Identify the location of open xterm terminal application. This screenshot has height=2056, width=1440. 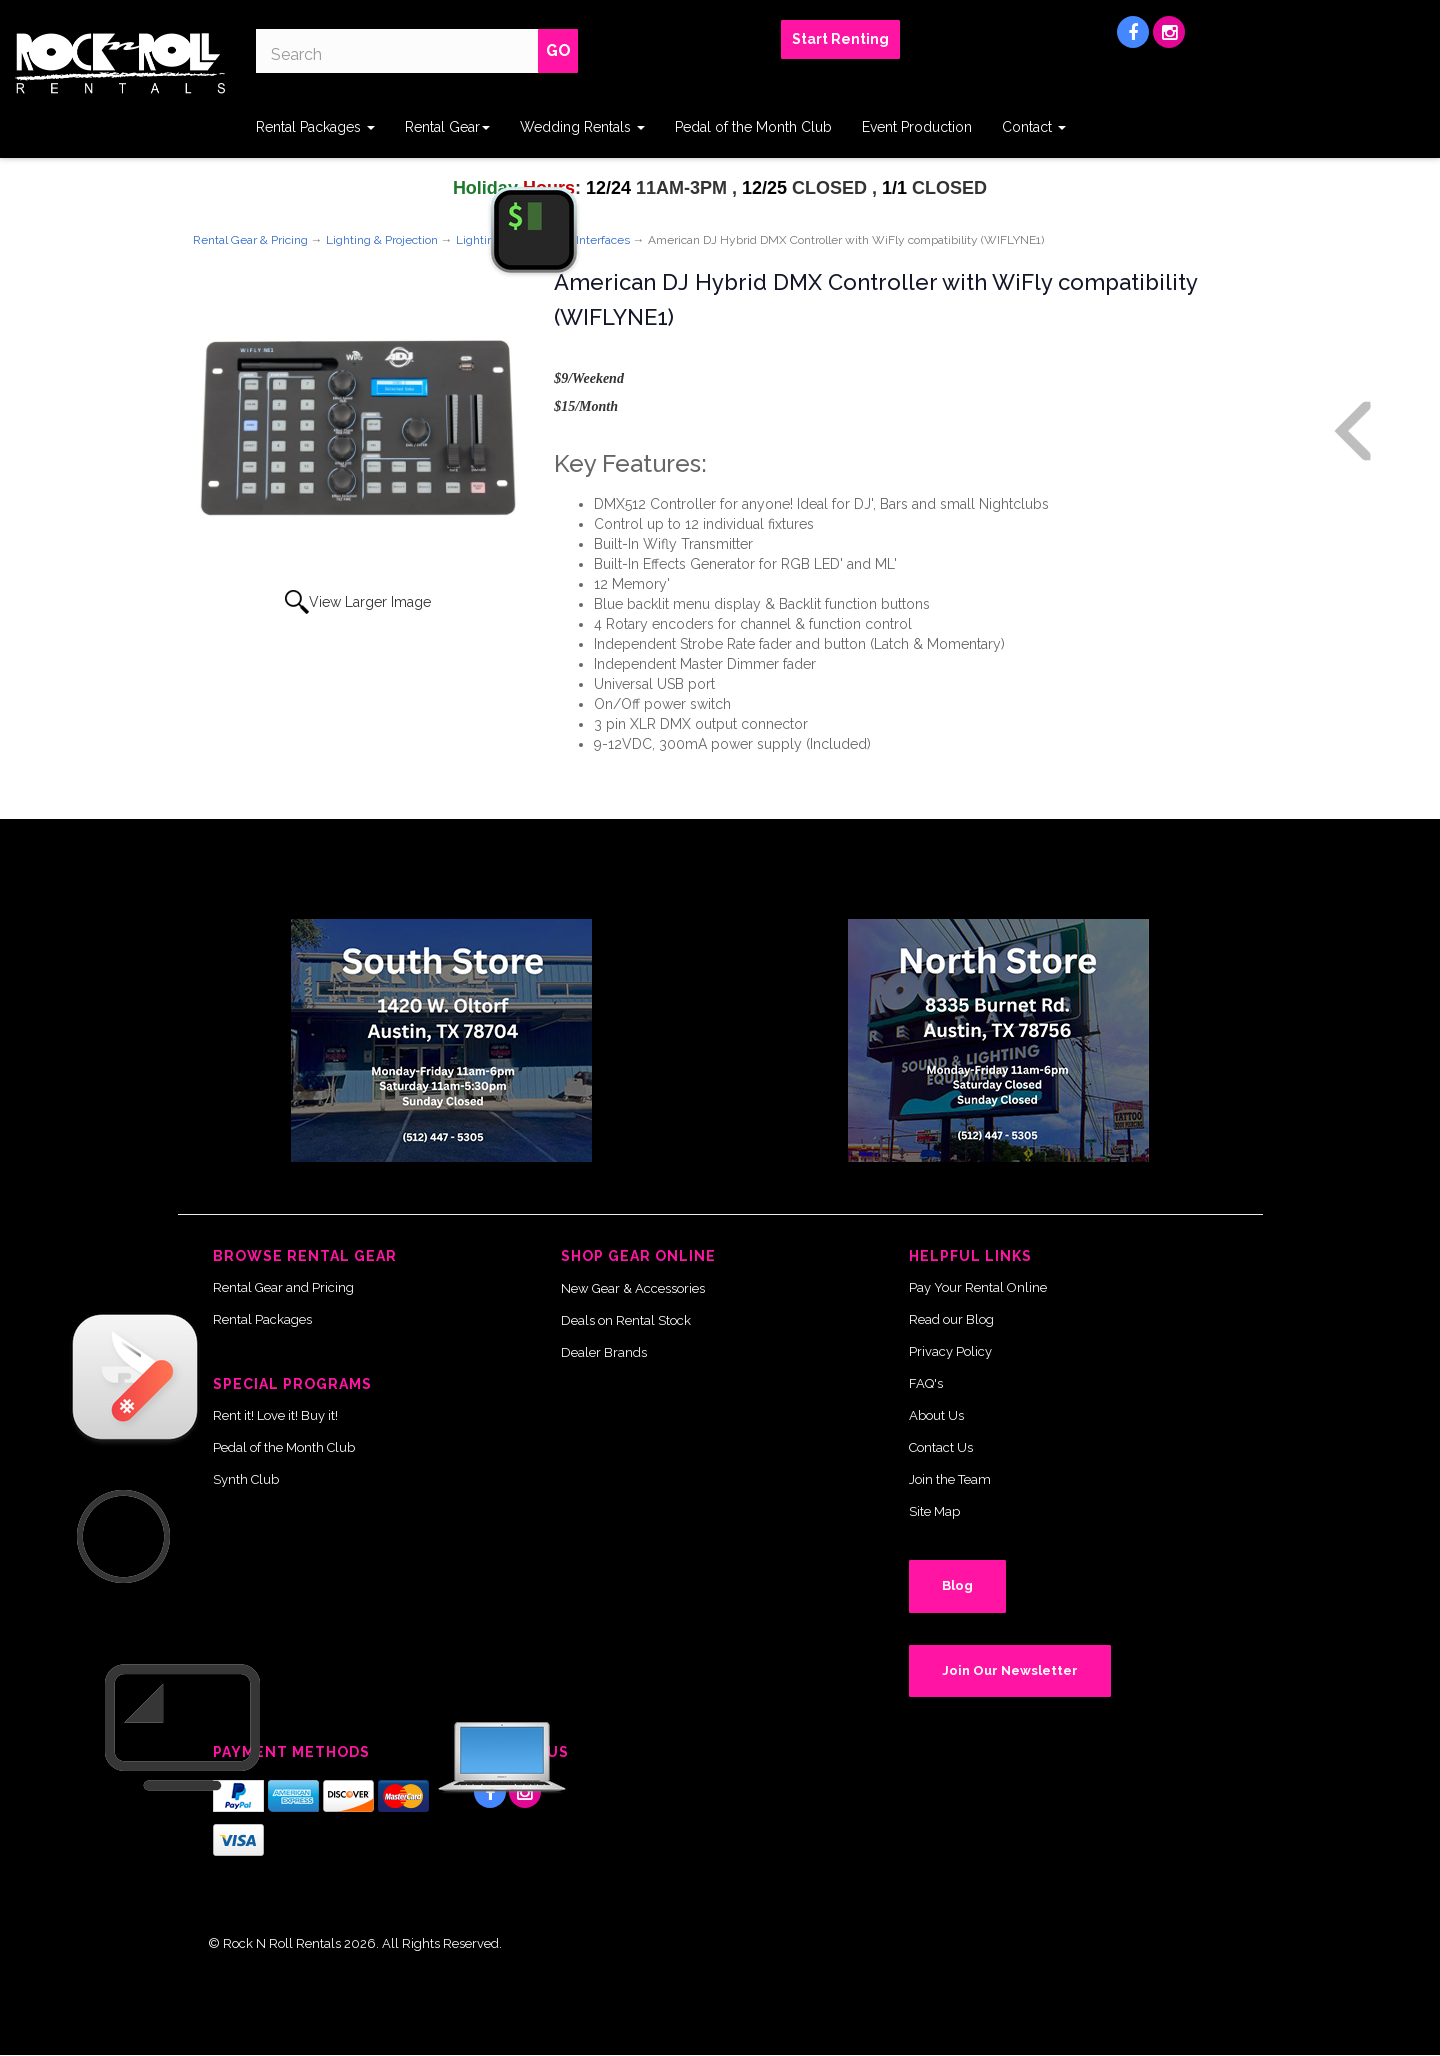
(534, 230).